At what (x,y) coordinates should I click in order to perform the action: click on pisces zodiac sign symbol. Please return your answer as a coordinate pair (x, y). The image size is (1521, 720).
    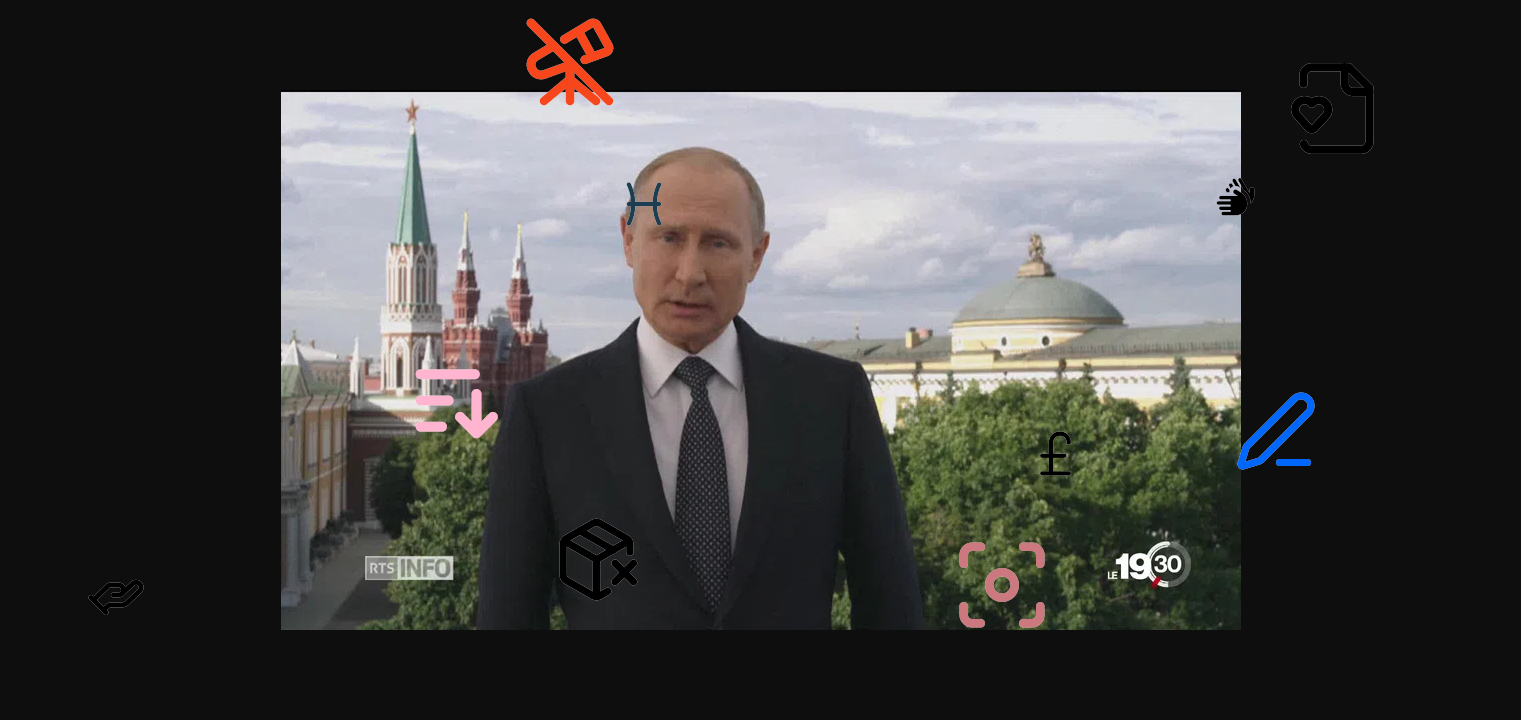
    Looking at the image, I should click on (644, 204).